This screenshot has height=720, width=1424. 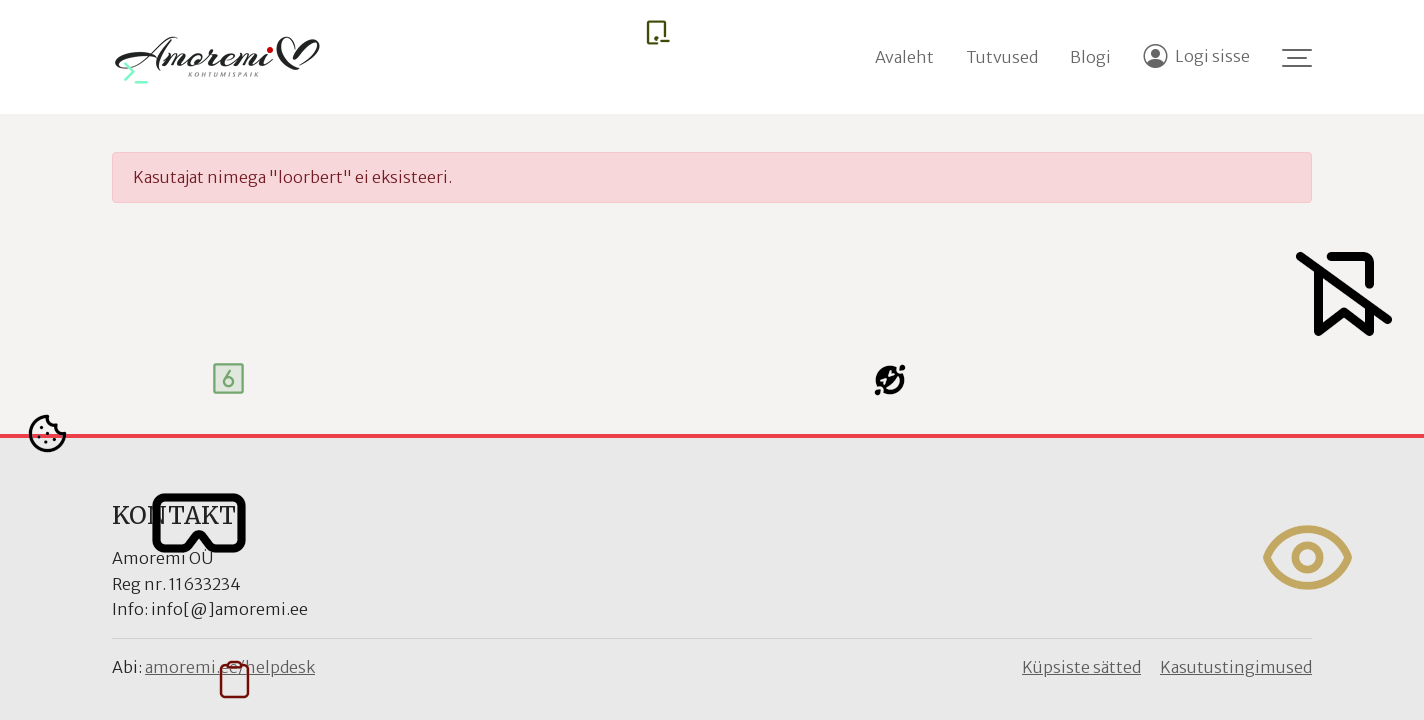 I want to click on select the number six, so click(x=228, y=378).